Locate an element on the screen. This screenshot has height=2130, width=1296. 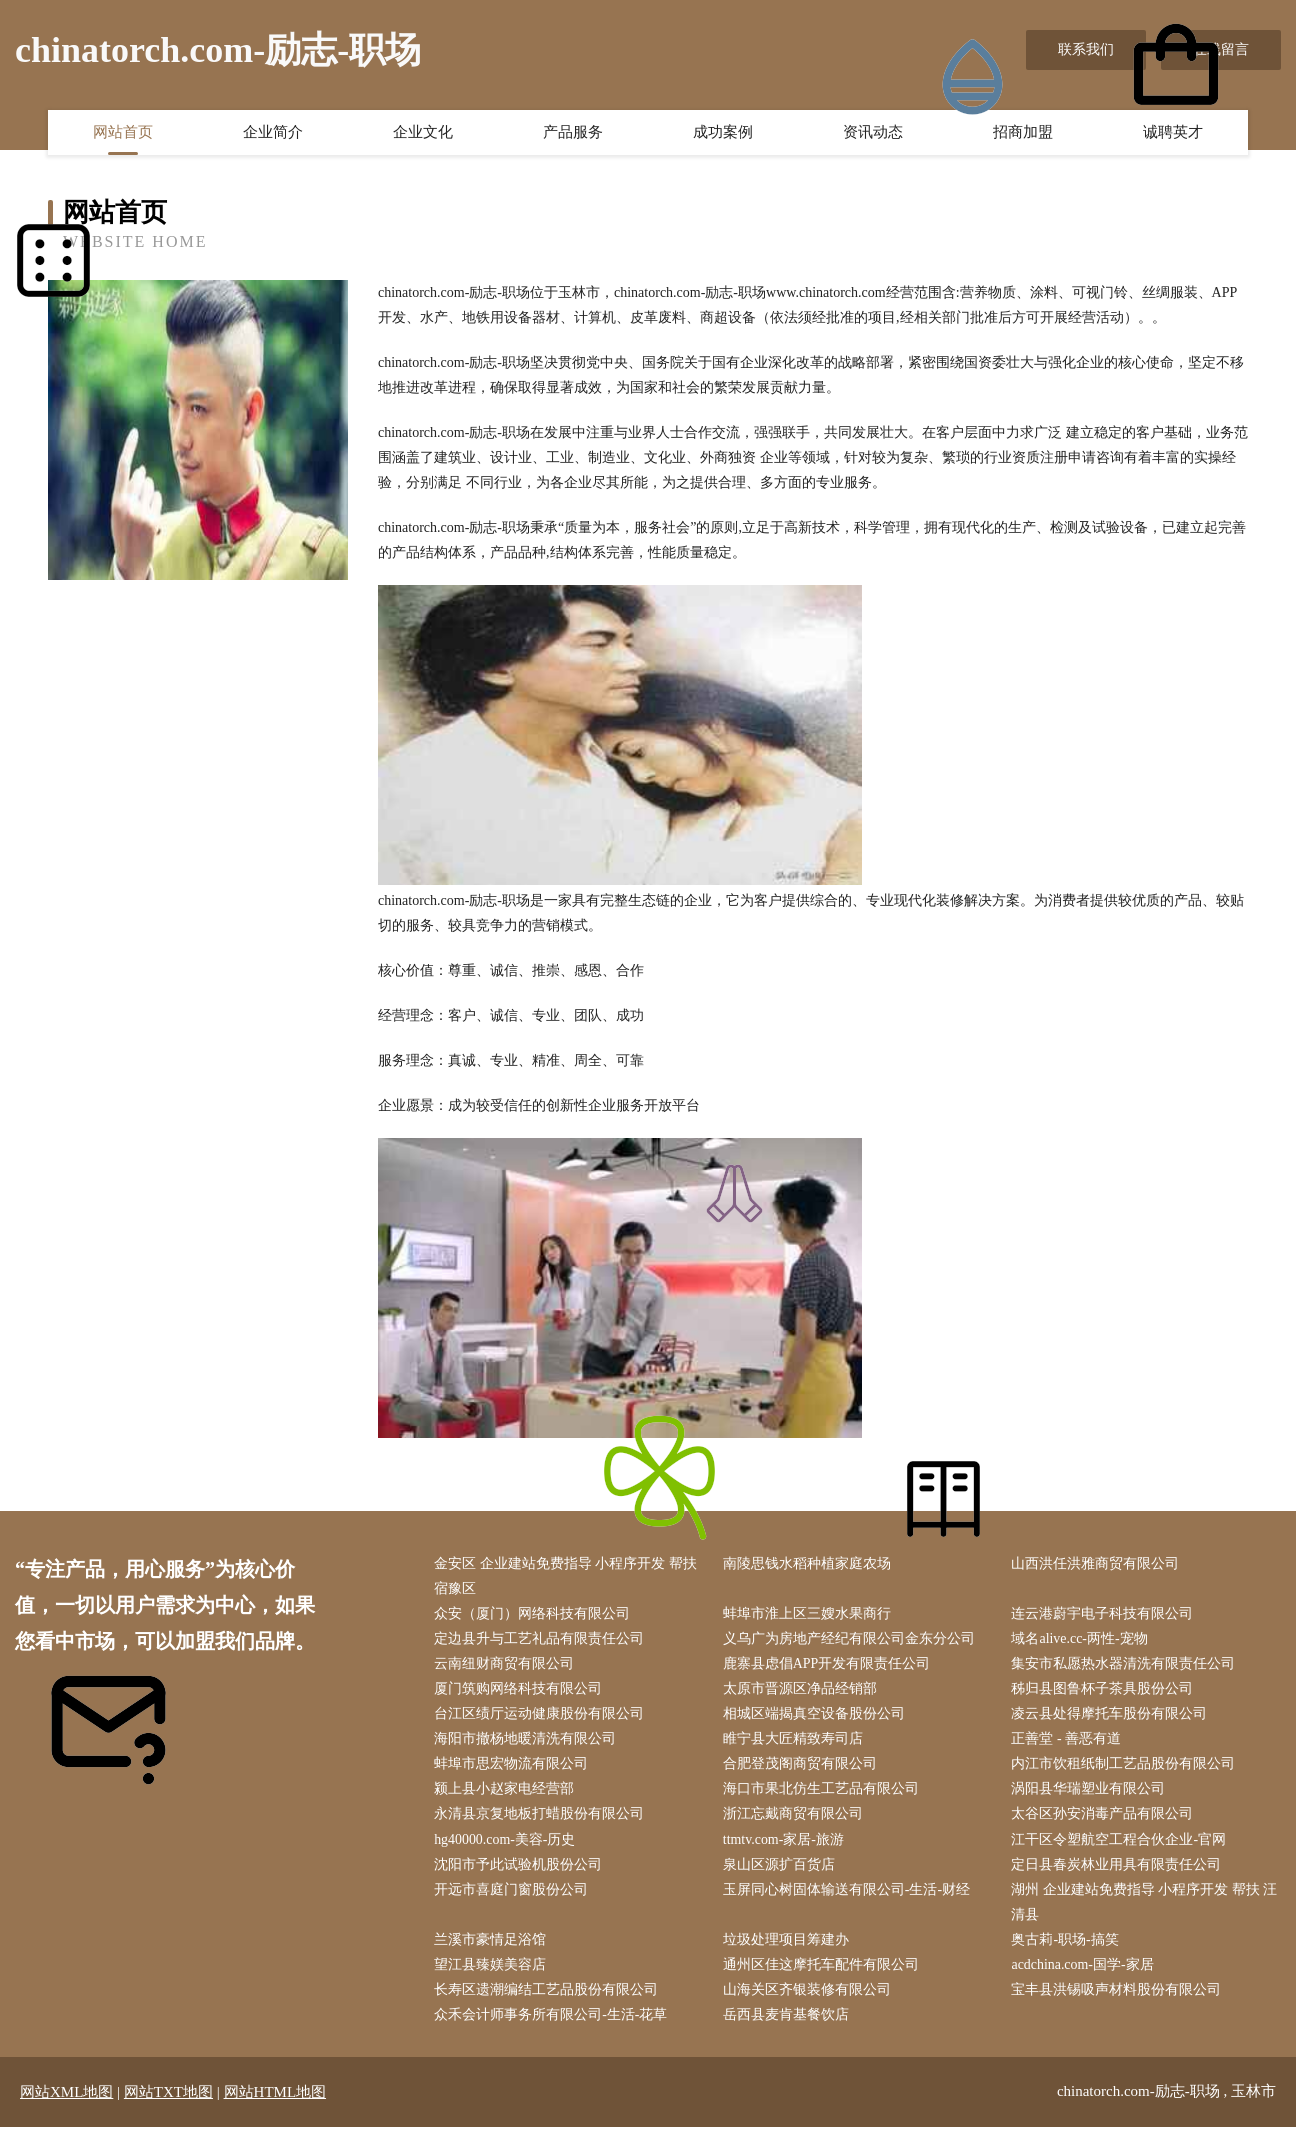
randomize or shuffle content is located at coordinates (53, 260).